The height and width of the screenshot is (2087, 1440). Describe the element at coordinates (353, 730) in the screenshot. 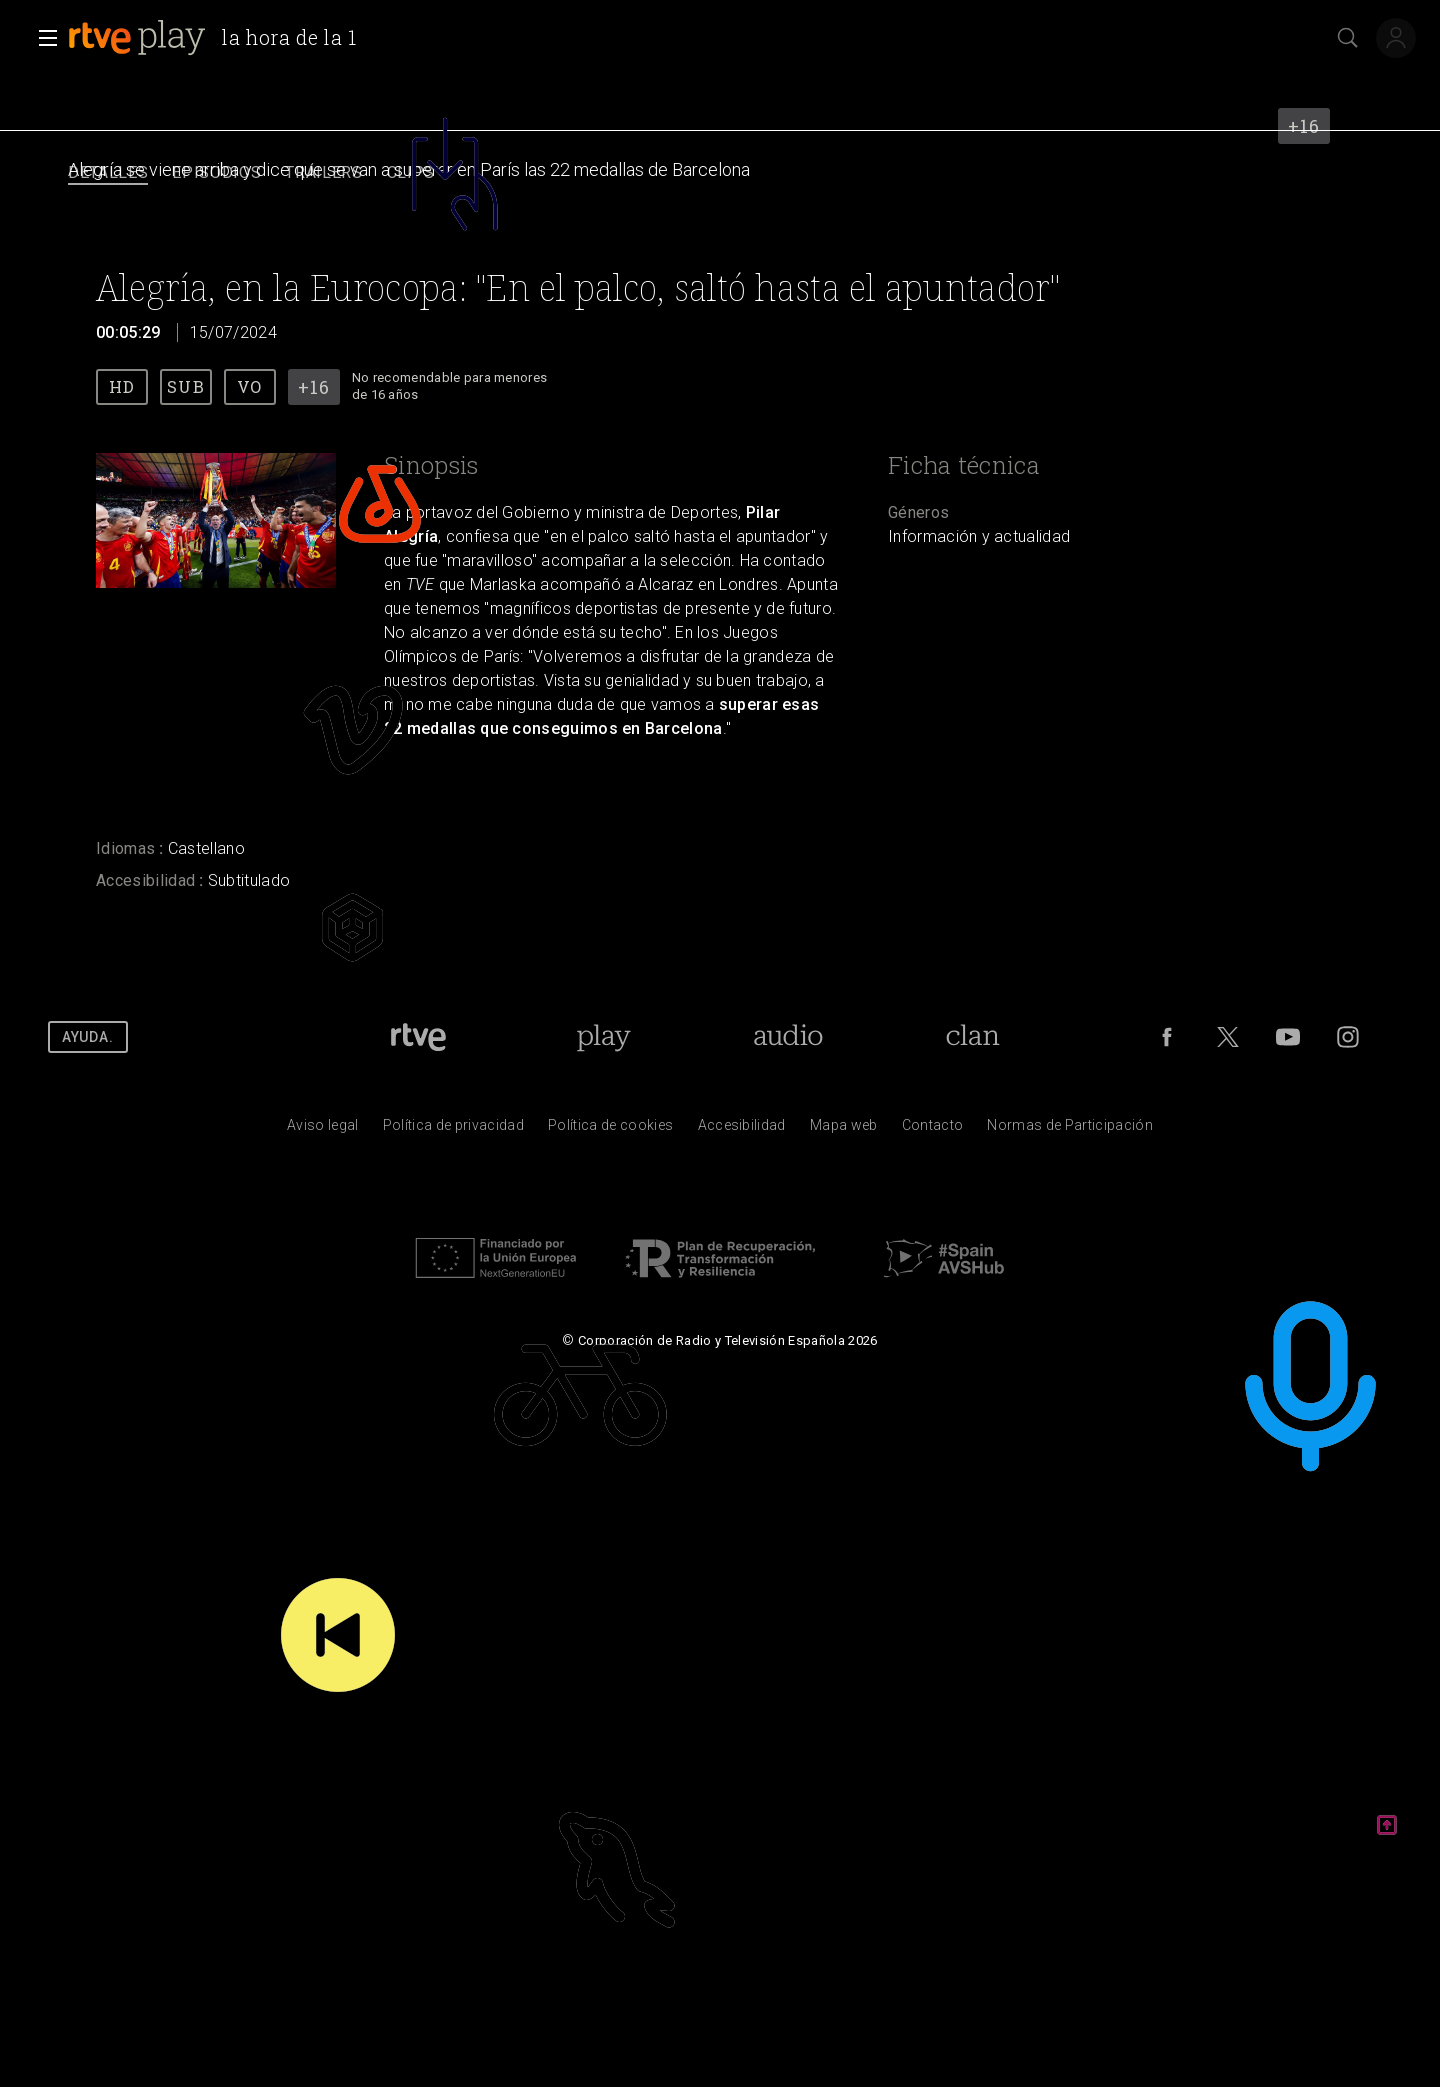

I see `open Vimeo app or website` at that location.